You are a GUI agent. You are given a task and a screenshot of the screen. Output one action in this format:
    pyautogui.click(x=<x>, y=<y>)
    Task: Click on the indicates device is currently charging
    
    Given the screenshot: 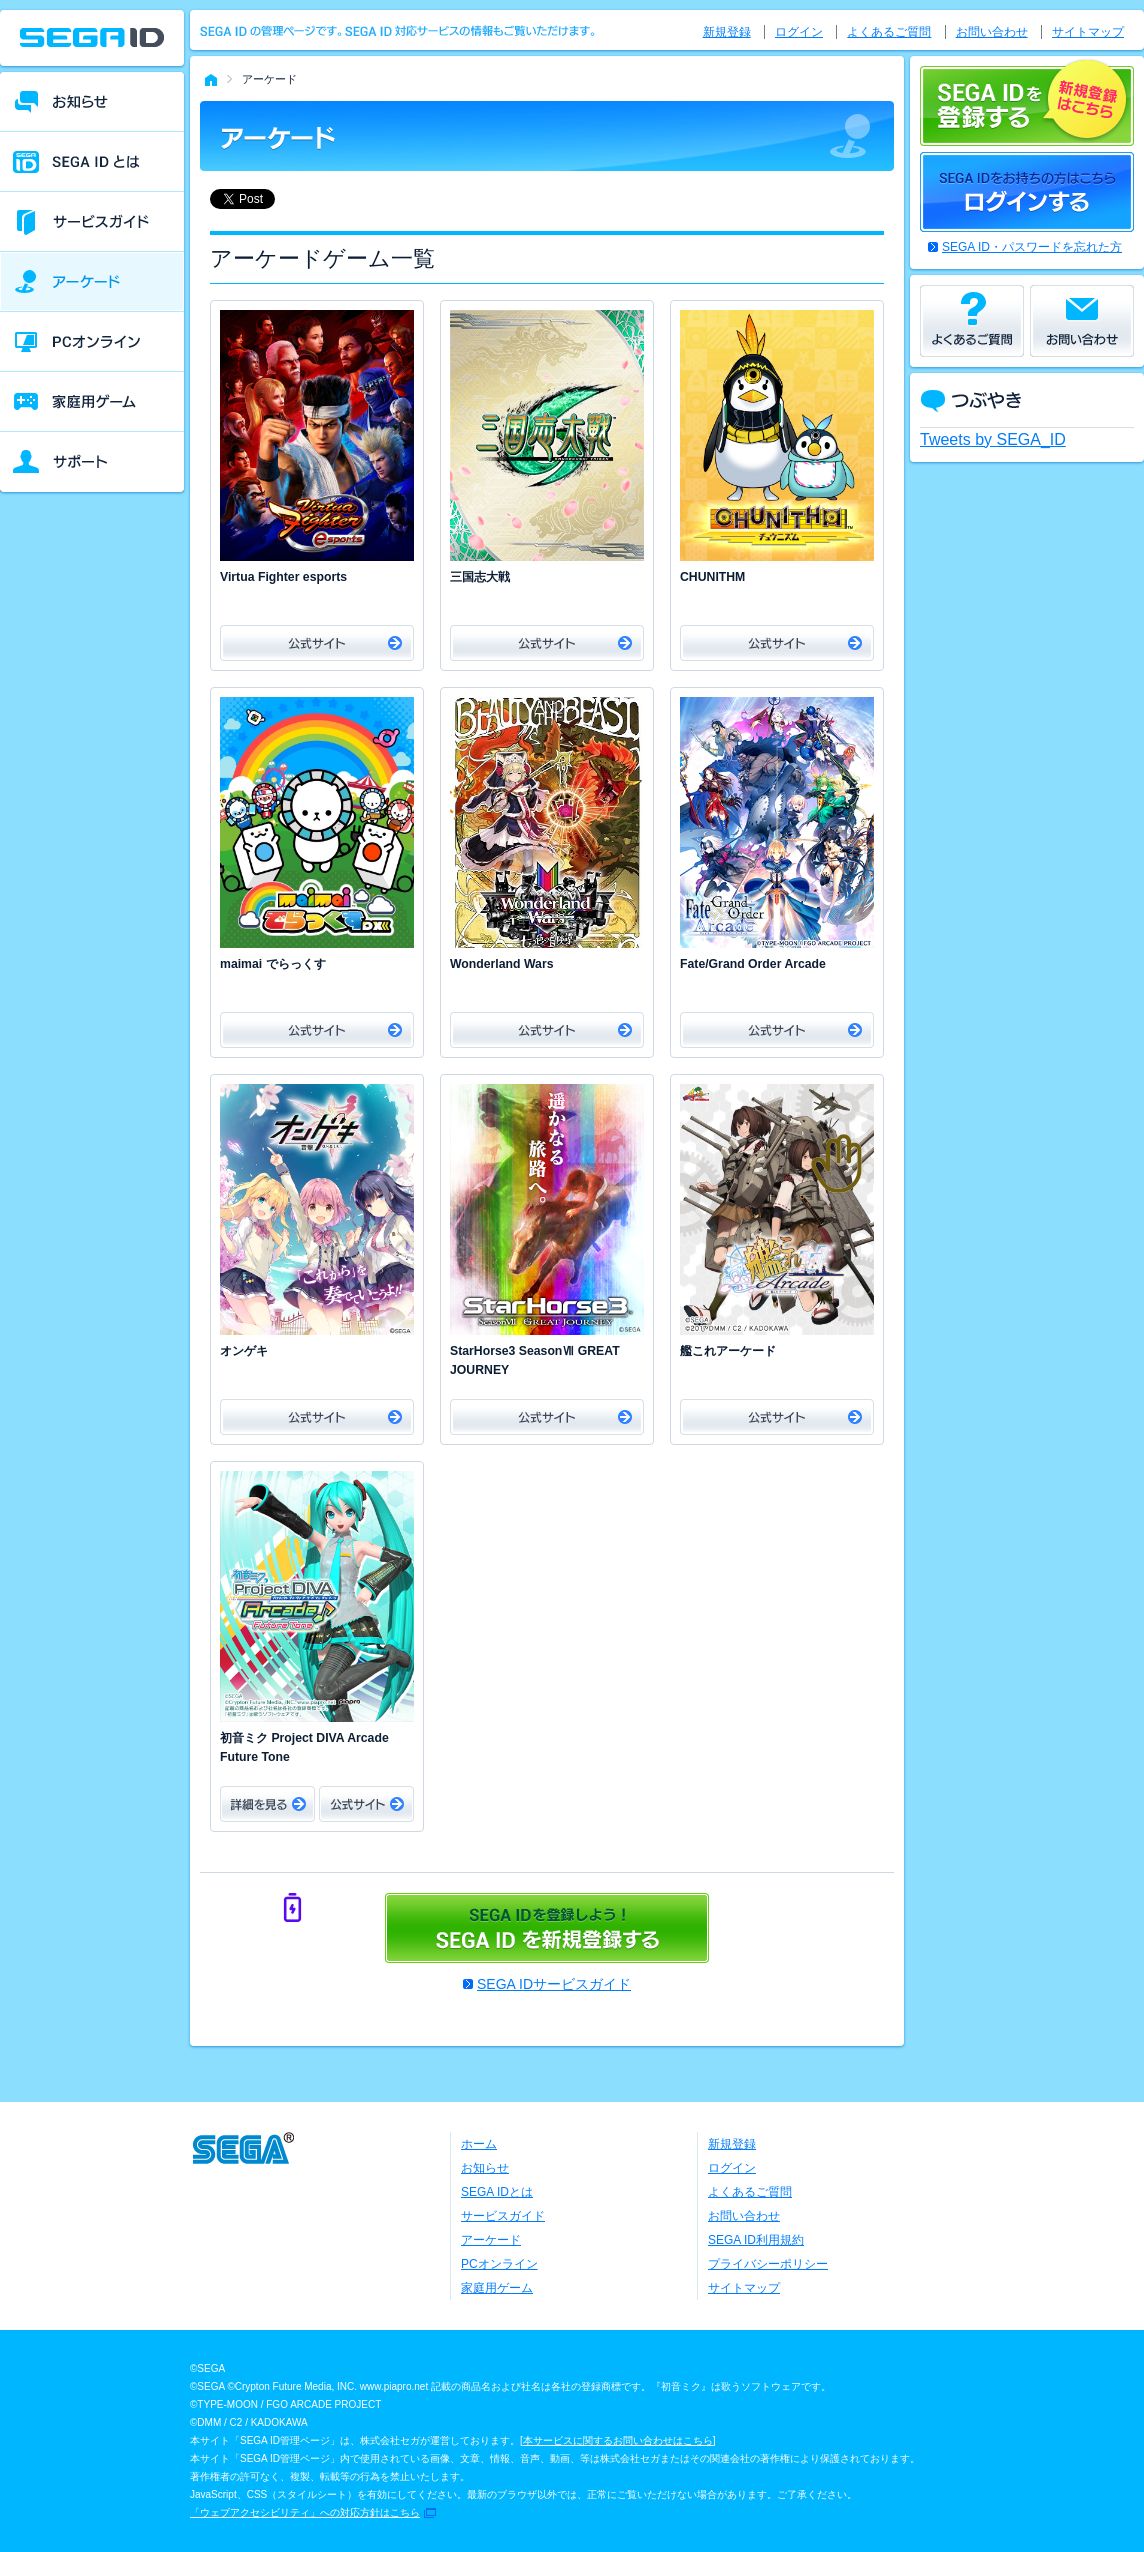 What is the action you would take?
    pyautogui.click(x=292, y=1907)
    